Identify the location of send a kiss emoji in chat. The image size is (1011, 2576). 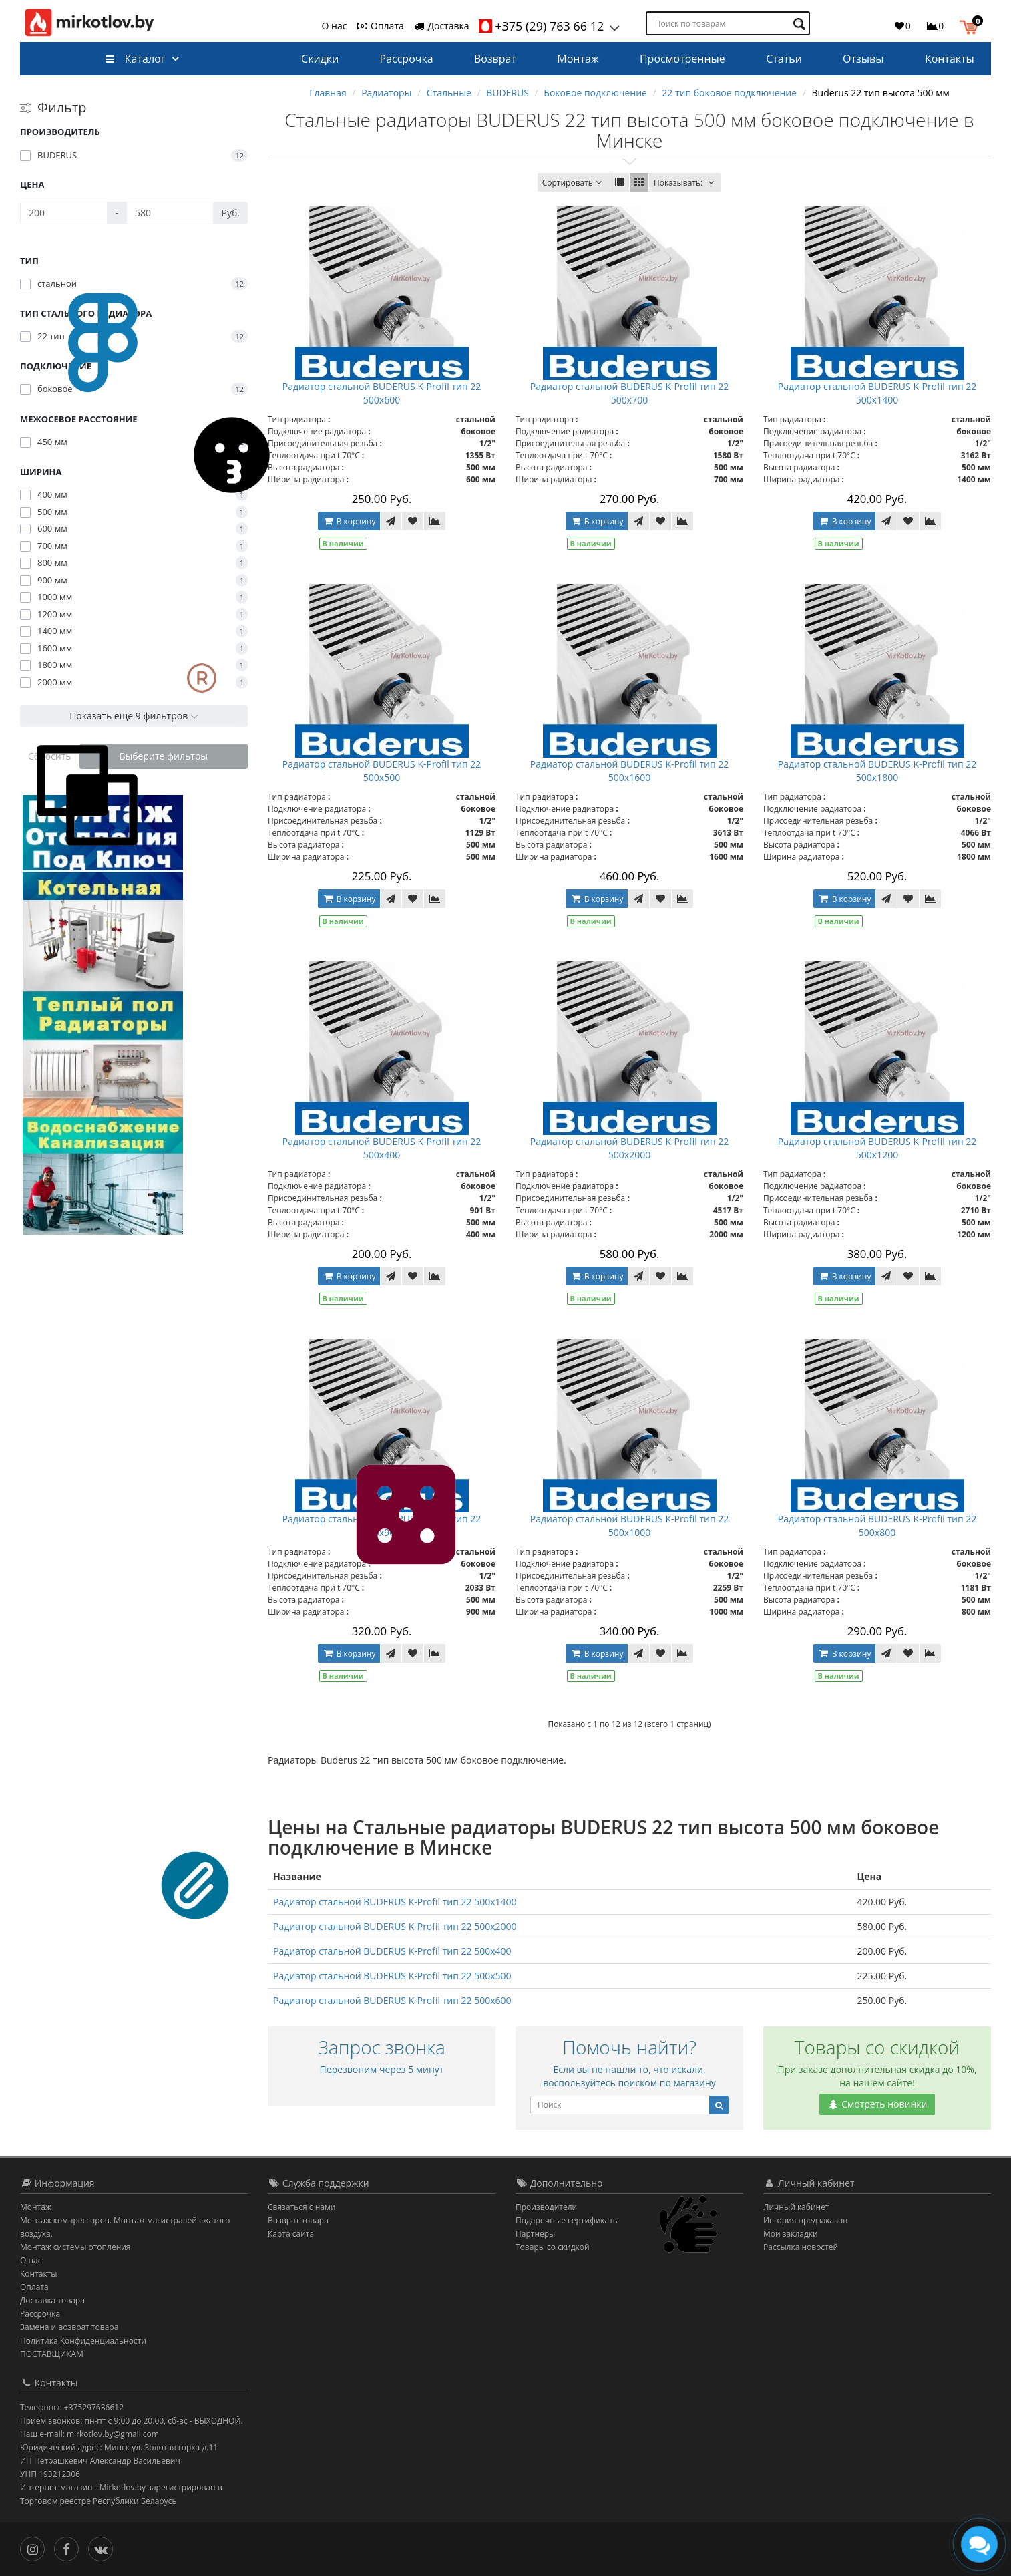
(232, 455).